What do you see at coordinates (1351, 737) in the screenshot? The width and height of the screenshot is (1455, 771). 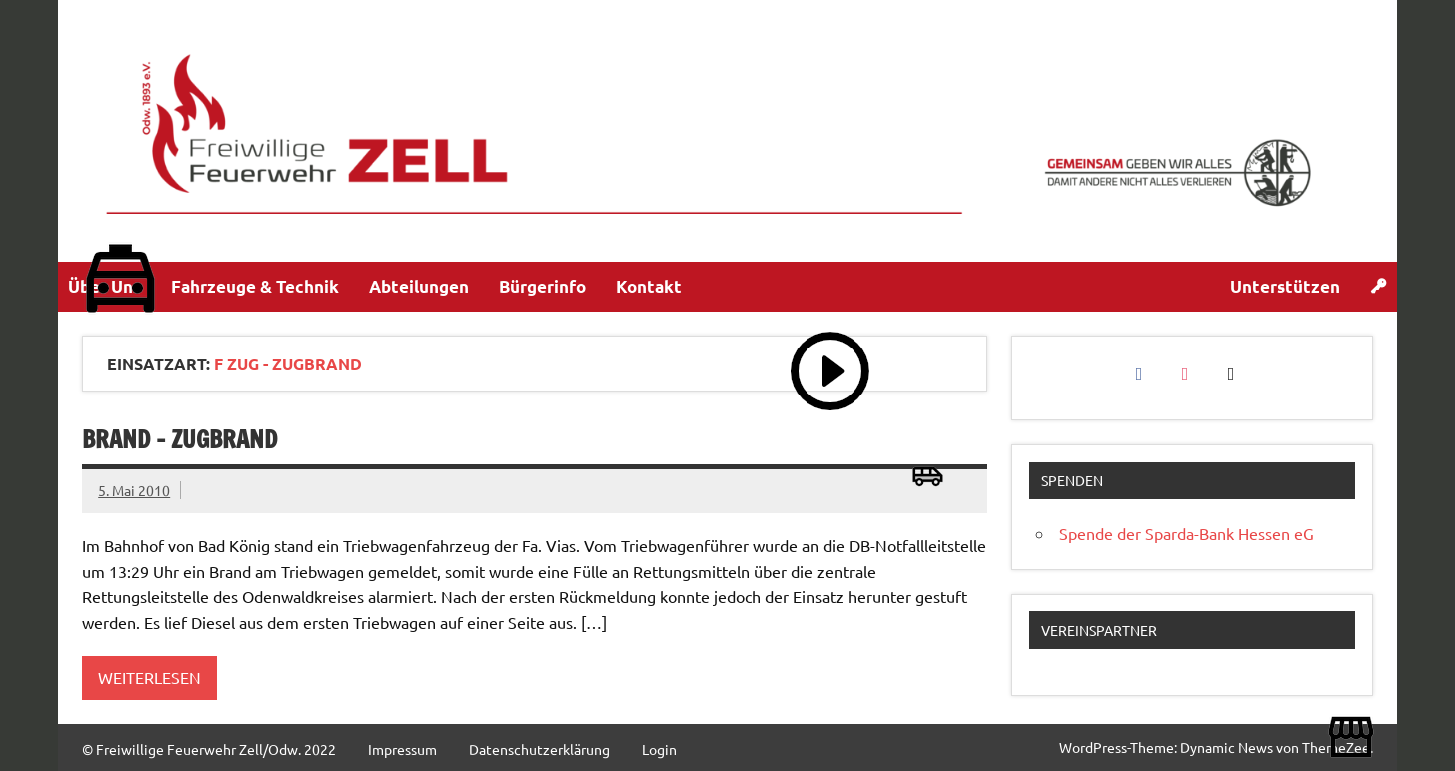 I see `browse or access the marketplace` at bounding box center [1351, 737].